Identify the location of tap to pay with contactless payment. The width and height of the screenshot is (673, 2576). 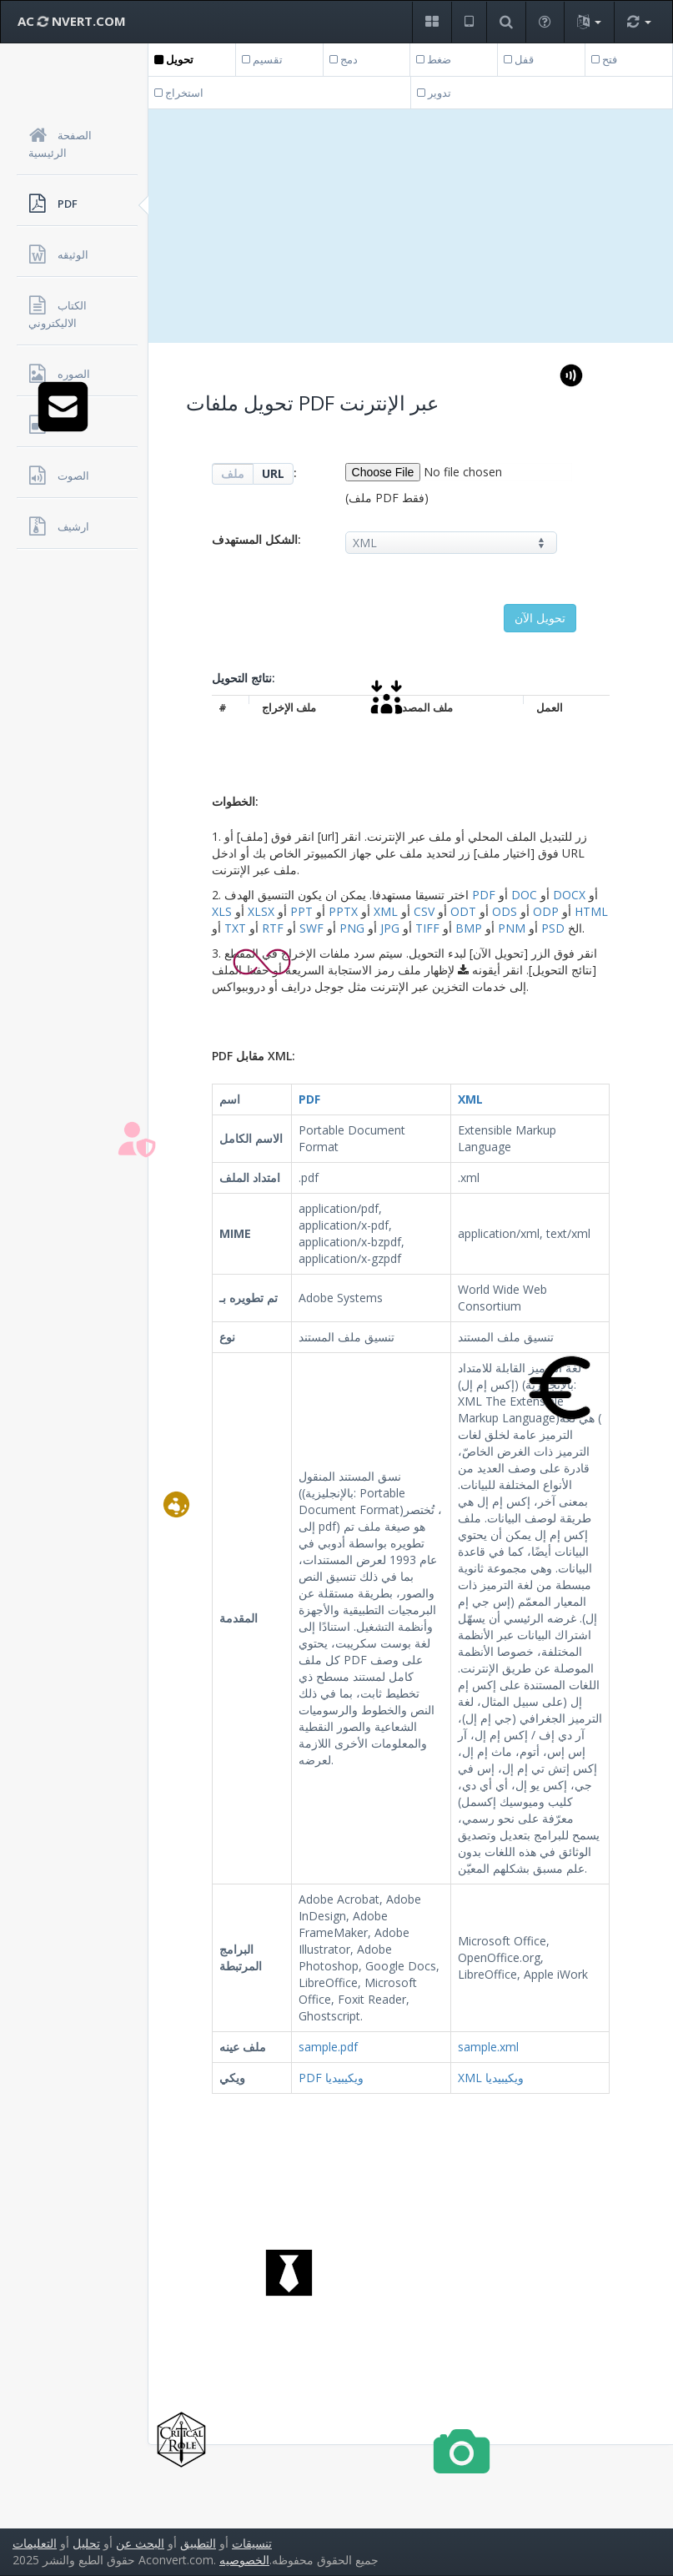
(571, 375).